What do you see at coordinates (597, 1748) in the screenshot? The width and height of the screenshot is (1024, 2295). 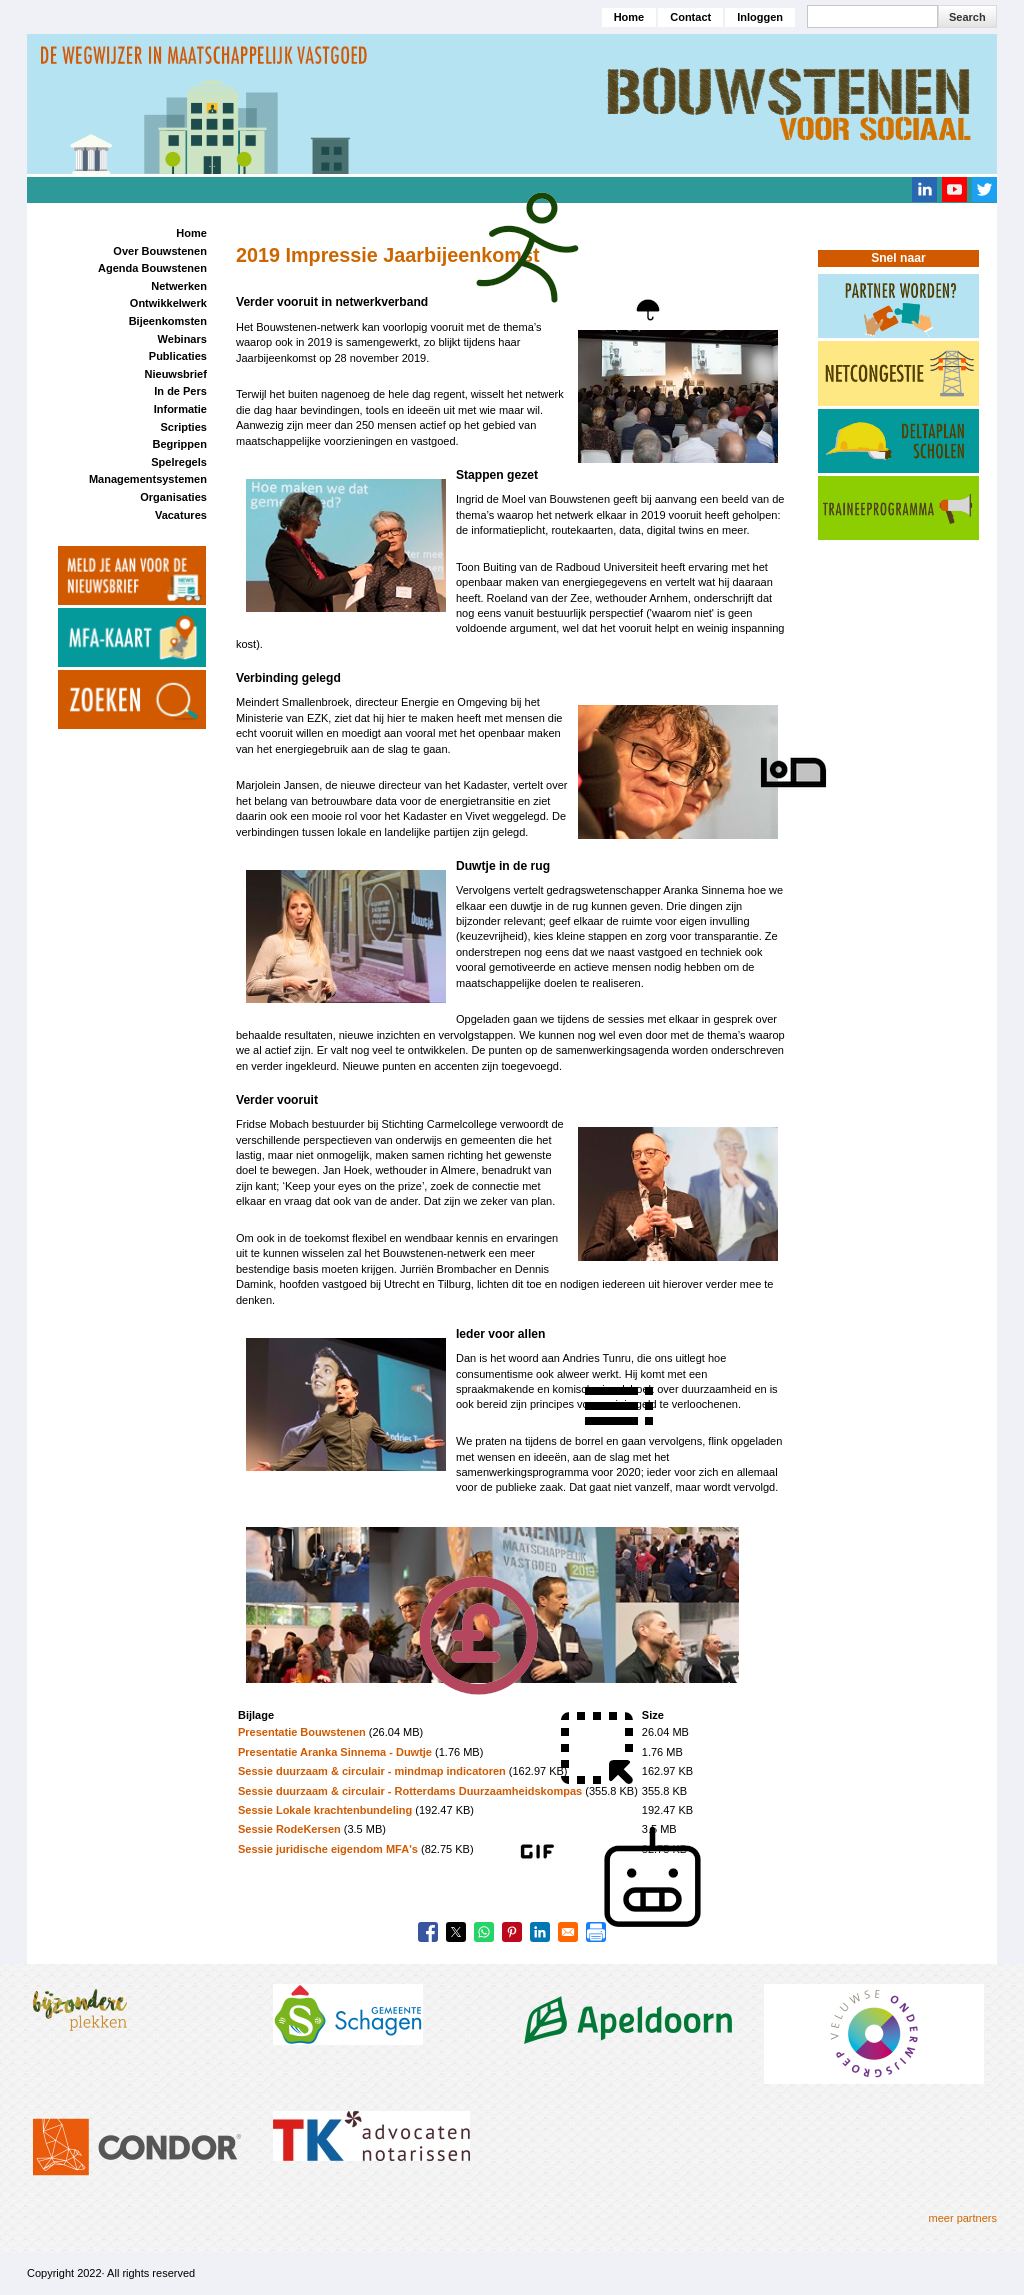 I see `draw a selection area` at bounding box center [597, 1748].